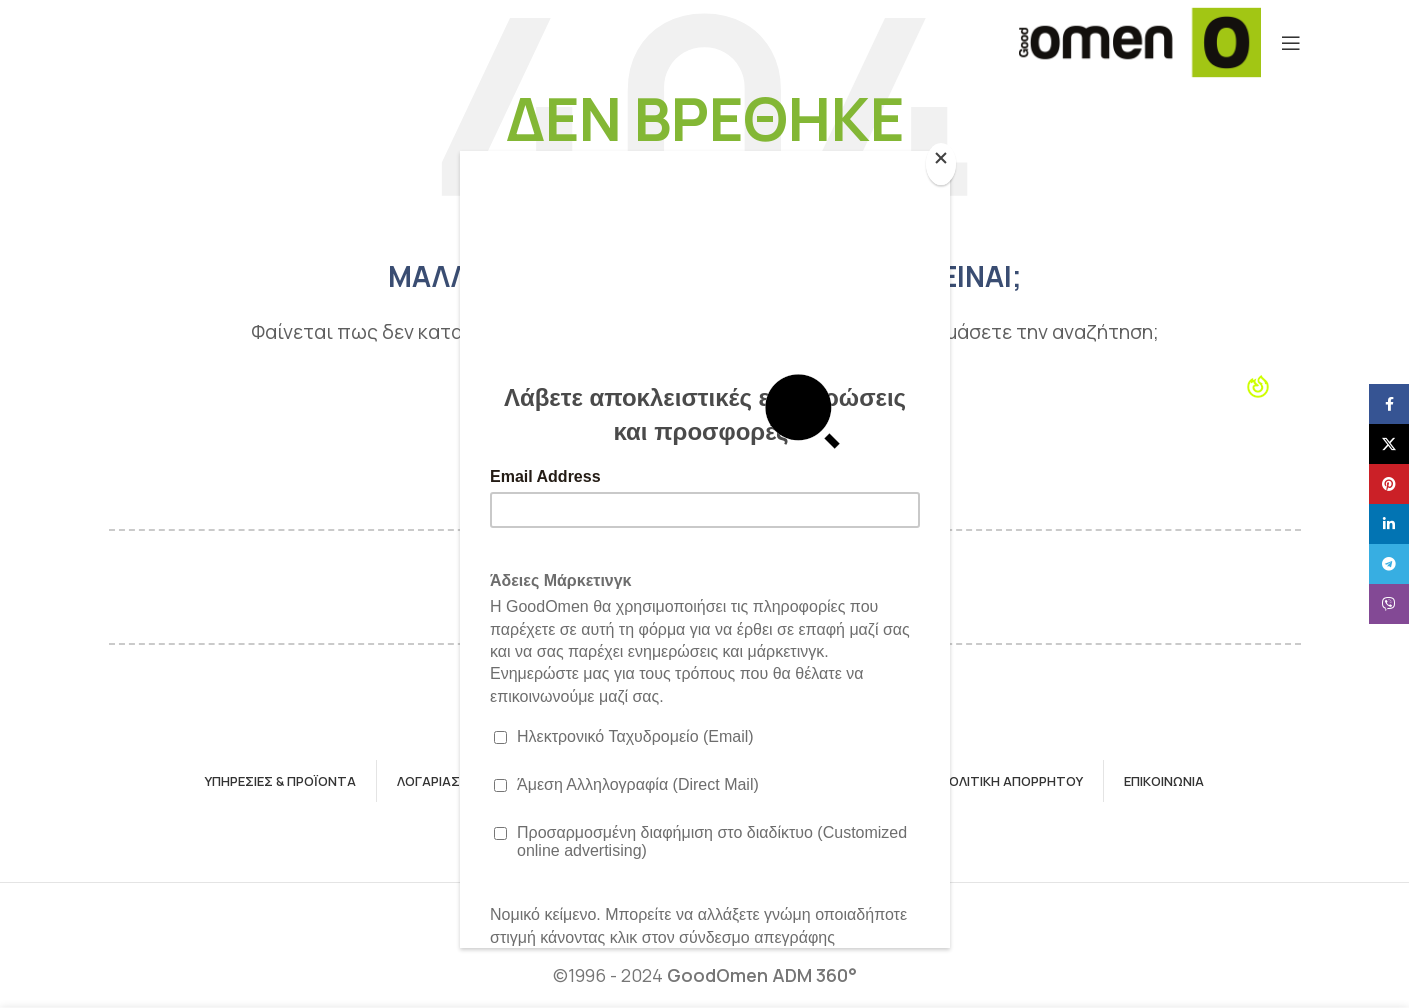 This screenshot has height=1008, width=1409. Describe the element at coordinates (802, 411) in the screenshot. I see `search for content or items` at that location.